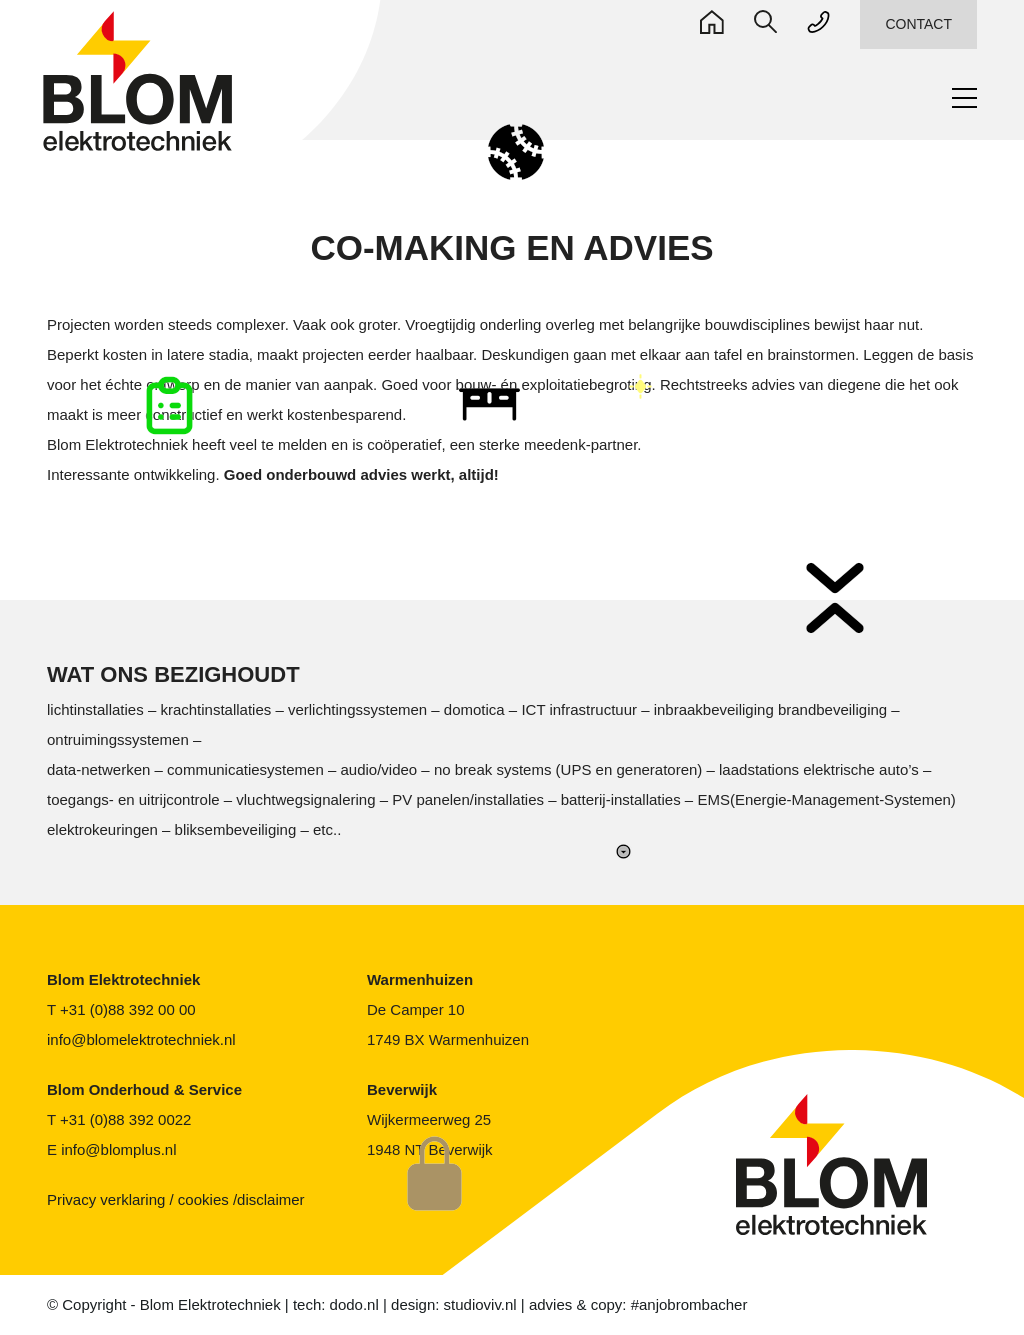  Describe the element at coordinates (169, 405) in the screenshot. I see `view checklist or task list` at that location.